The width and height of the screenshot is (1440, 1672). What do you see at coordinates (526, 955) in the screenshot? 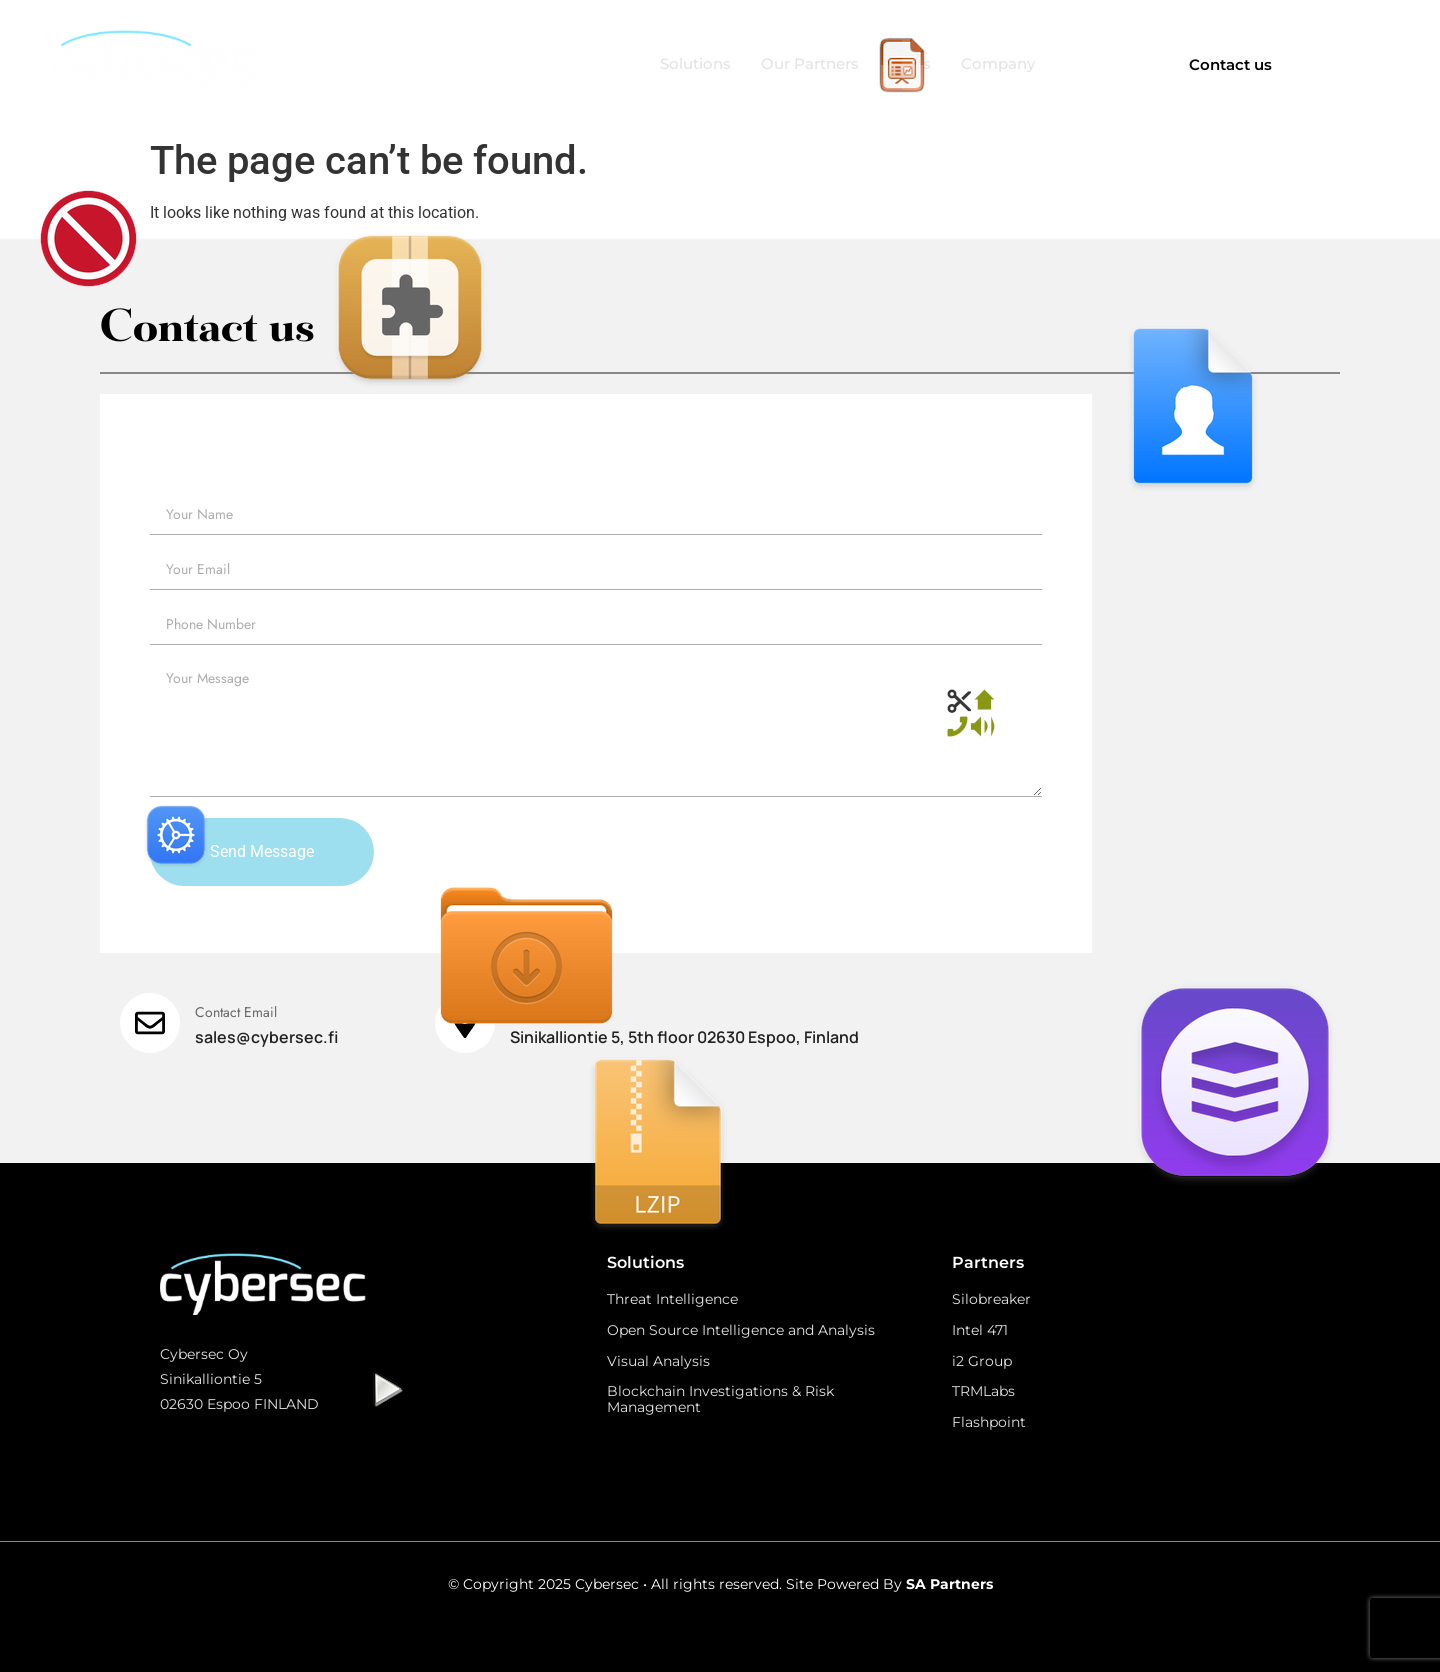
I see `access your downloads folder` at bounding box center [526, 955].